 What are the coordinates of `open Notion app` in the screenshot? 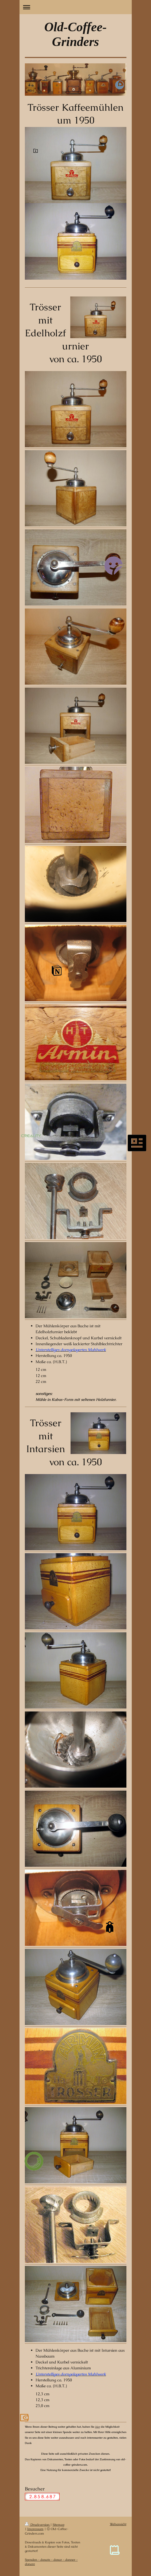 It's located at (57, 971).